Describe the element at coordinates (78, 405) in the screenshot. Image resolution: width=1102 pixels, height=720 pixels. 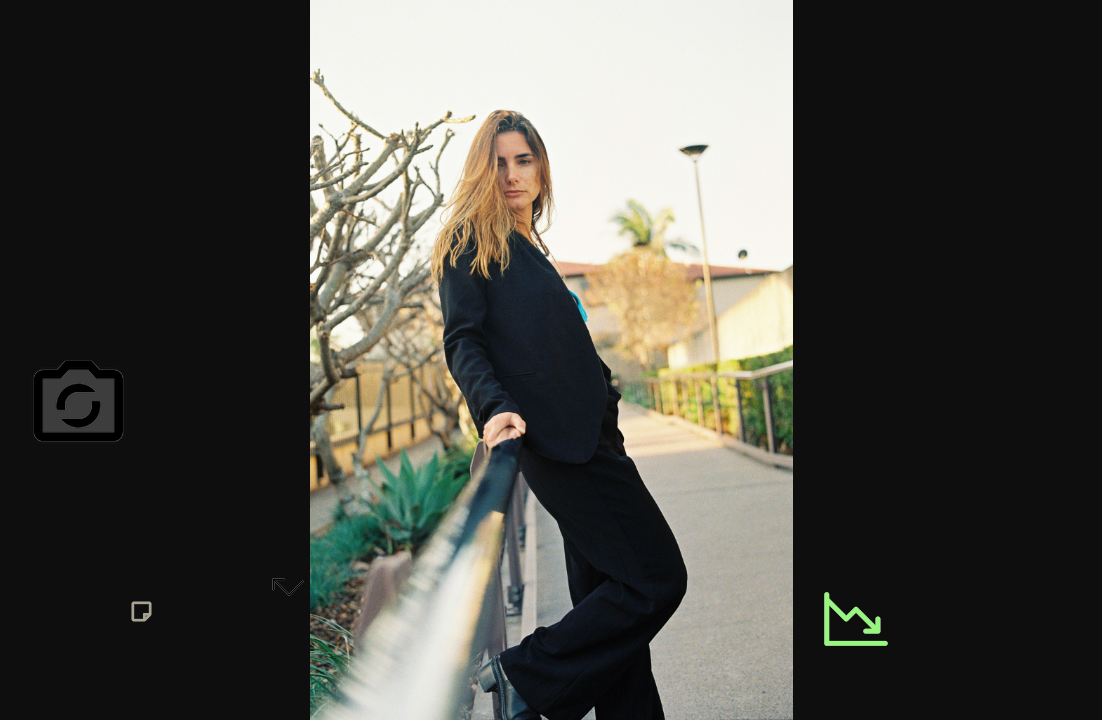
I see `access party mode camera effects` at that location.